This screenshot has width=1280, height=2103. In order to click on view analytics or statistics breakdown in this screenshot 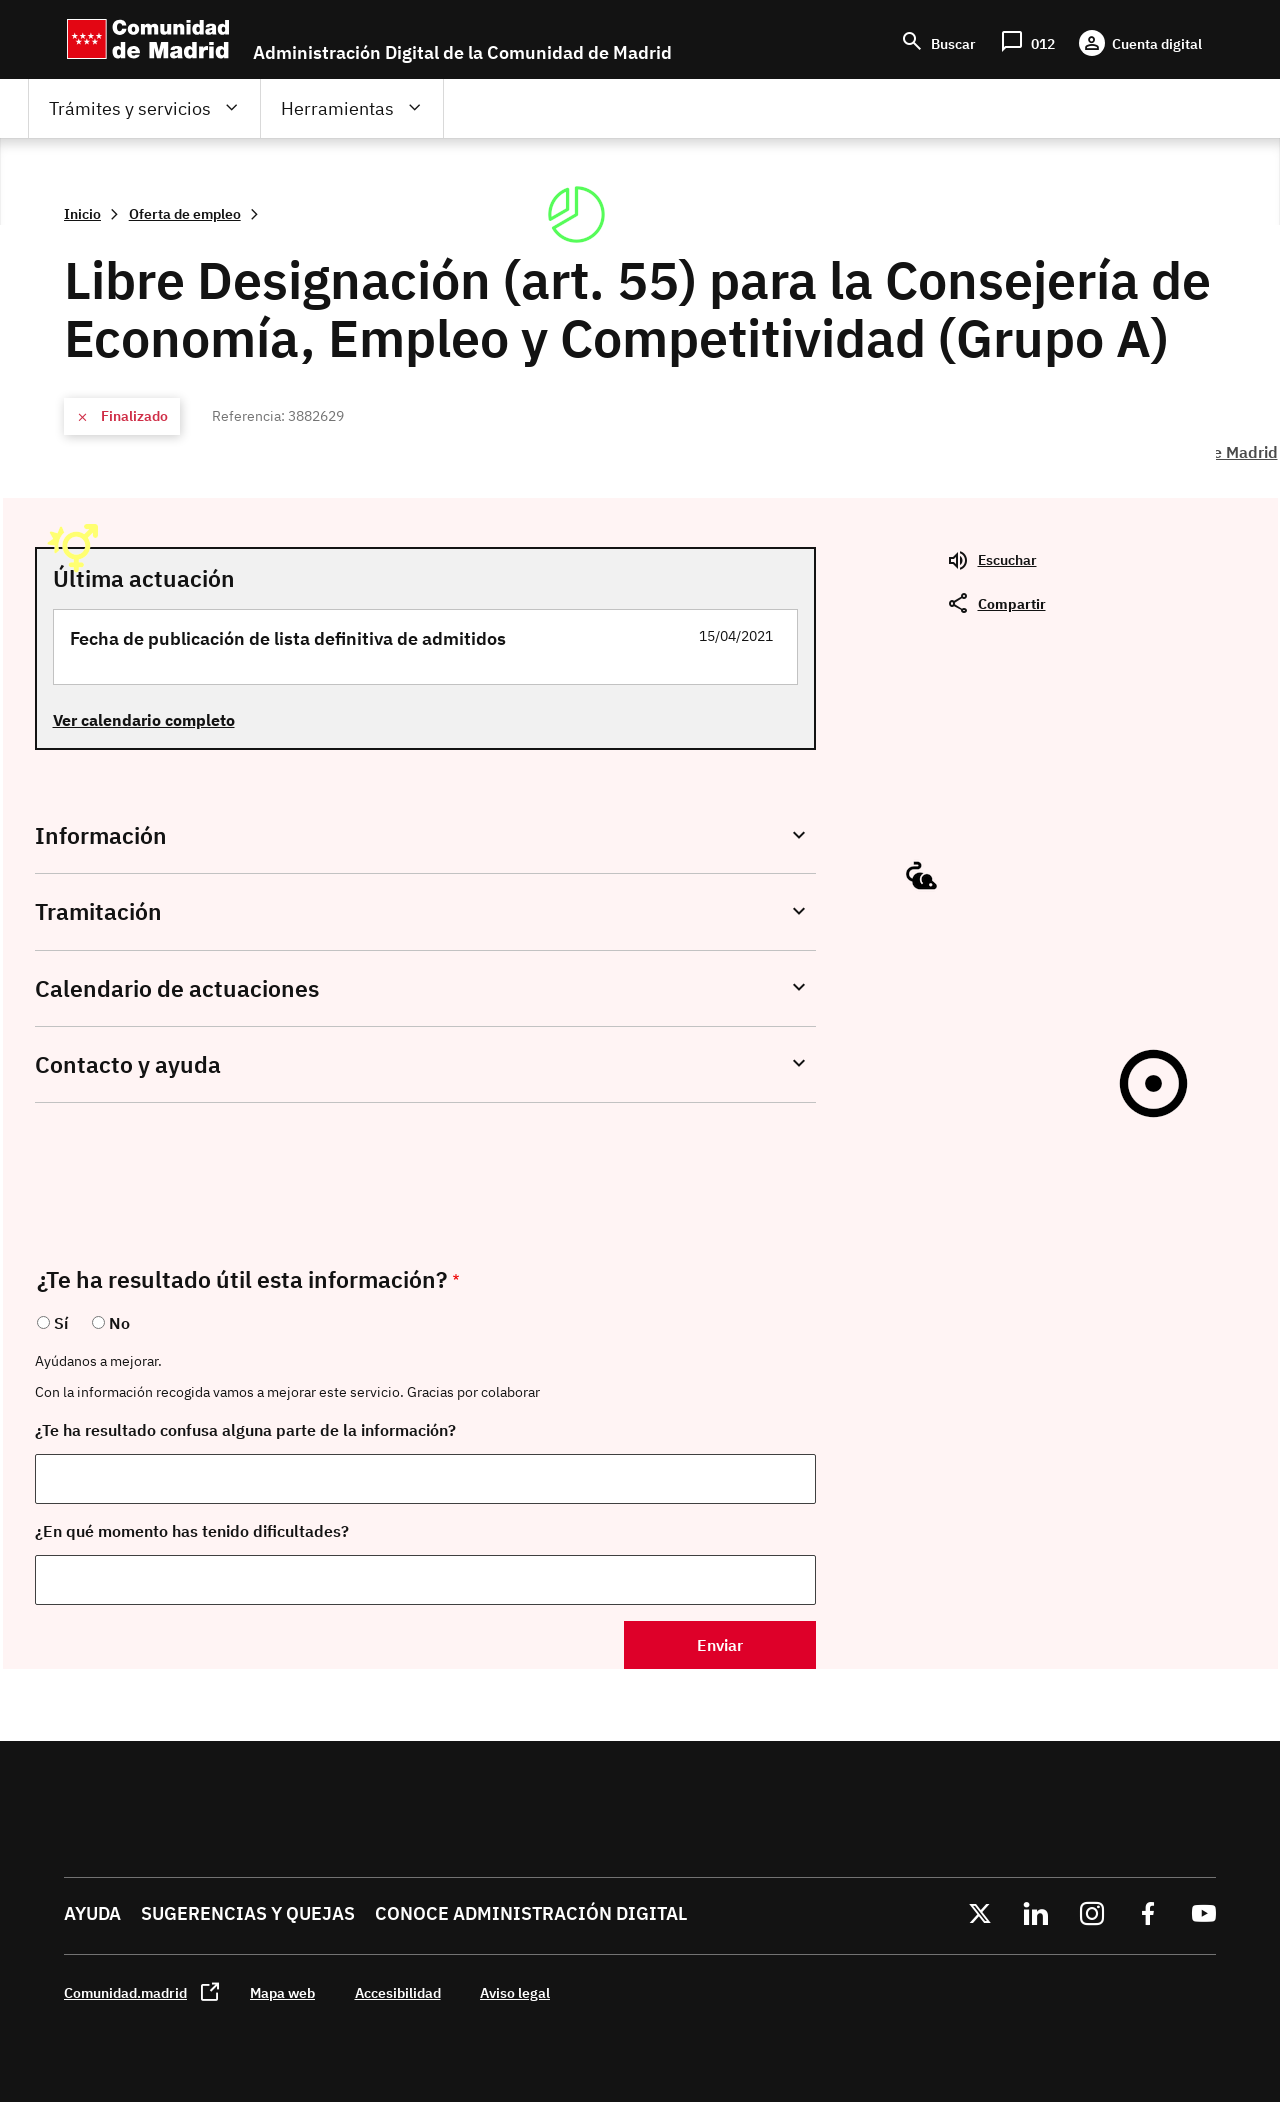, I will do `click(576, 214)`.